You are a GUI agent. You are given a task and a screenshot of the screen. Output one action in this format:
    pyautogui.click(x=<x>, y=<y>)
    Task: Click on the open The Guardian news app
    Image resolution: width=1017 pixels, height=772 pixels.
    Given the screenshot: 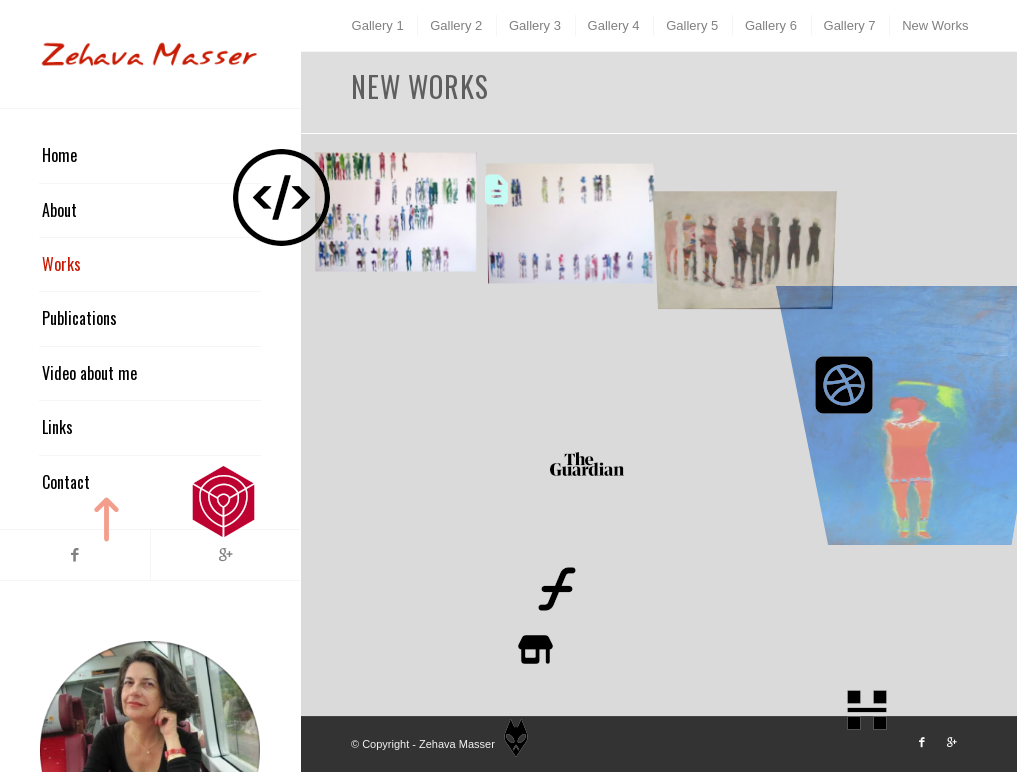 What is the action you would take?
    pyautogui.click(x=587, y=464)
    